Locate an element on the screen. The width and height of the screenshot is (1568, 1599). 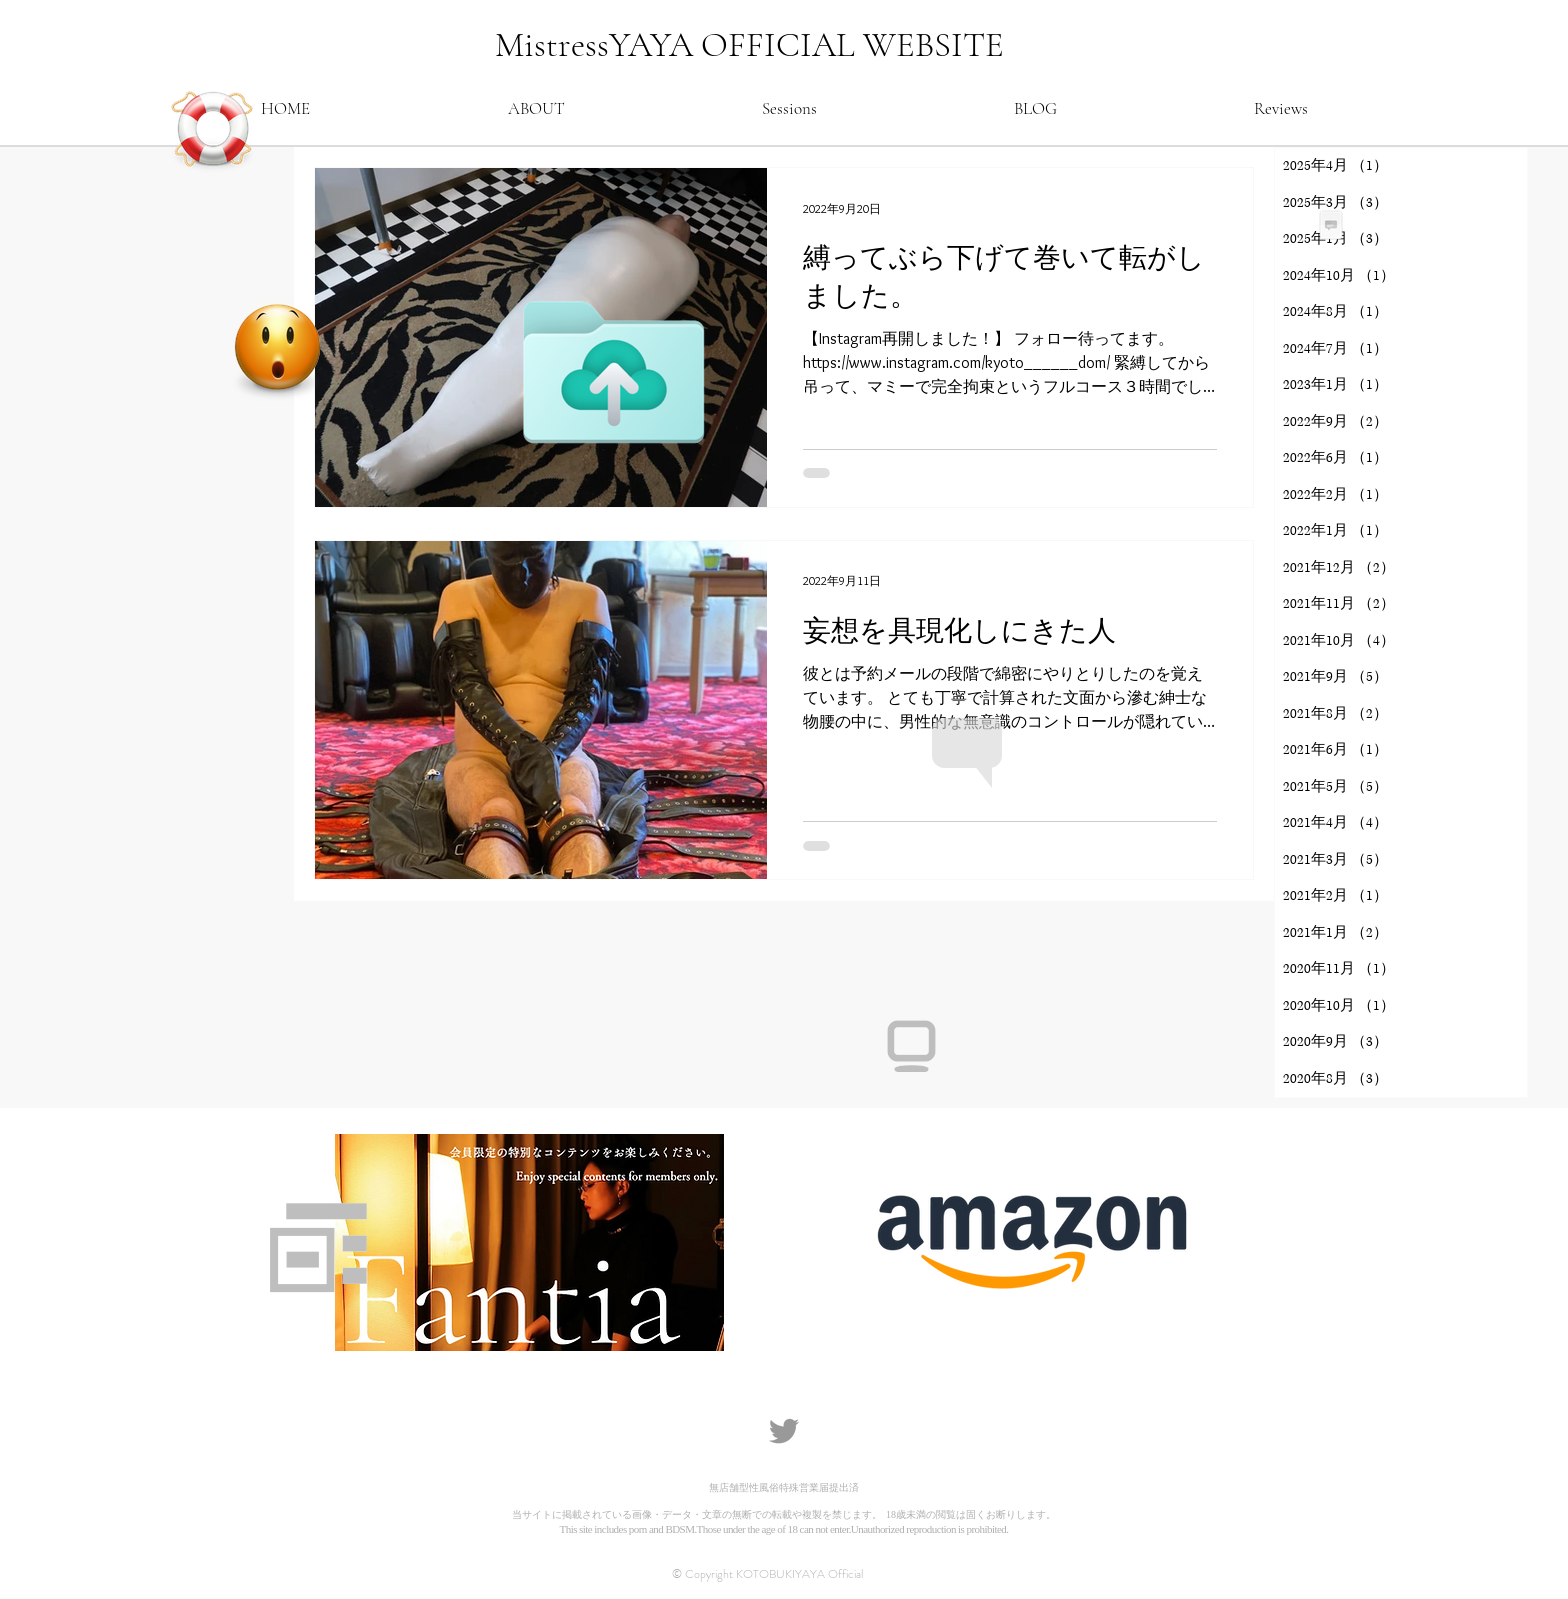
access computer or desktop settings is located at coordinates (911, 1044).